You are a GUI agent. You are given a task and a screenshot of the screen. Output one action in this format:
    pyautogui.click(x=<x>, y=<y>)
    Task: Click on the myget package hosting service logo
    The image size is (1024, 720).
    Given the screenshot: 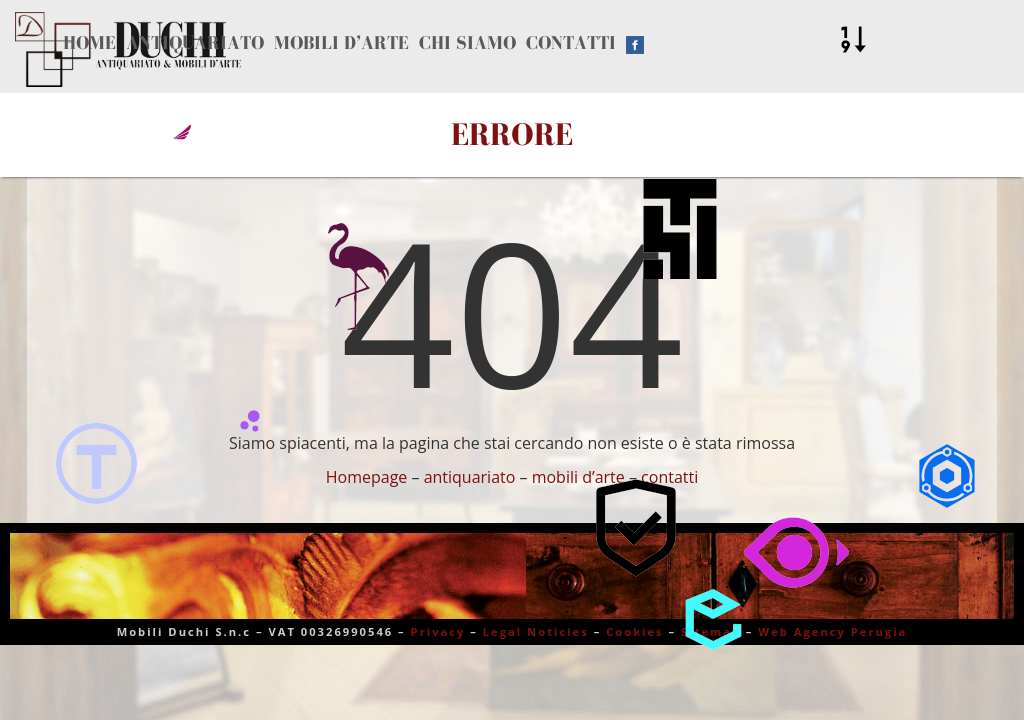 What is the action you would take?
    pyautogui.click(x=713, y=619)
    